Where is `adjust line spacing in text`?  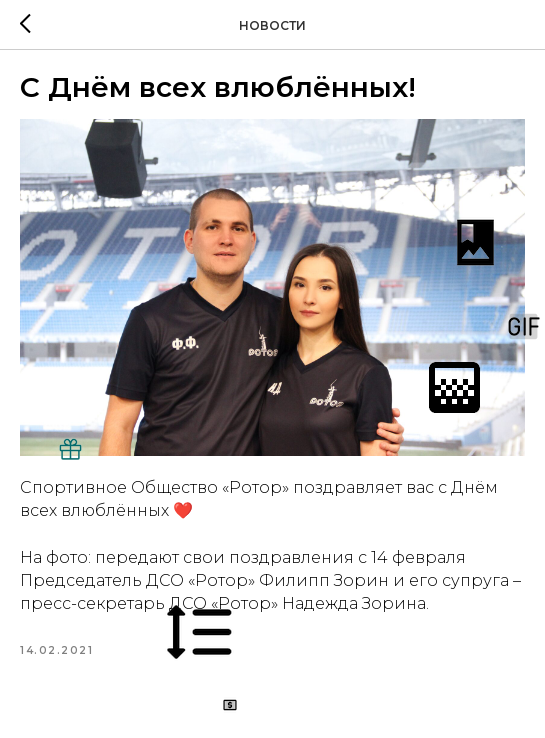
adjust line spacing in text is located at coordinates (199, 632).